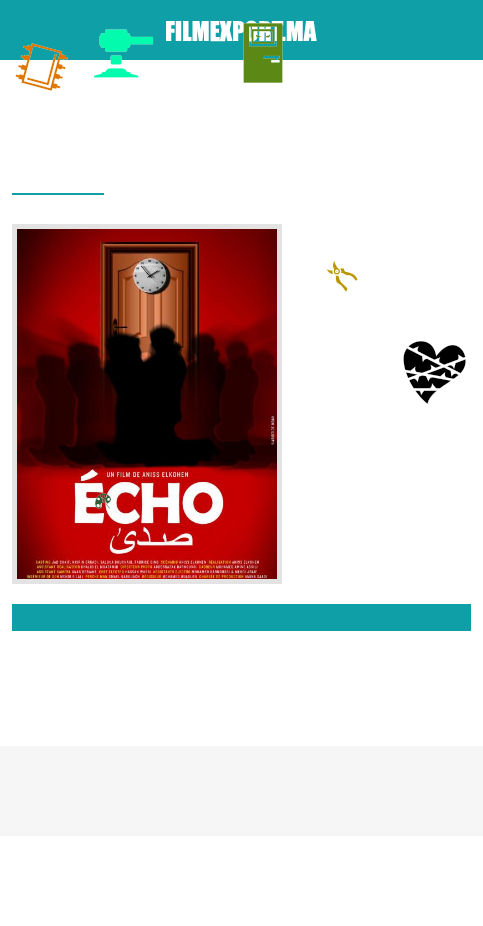 The image size is (483, 926). Describe the element at coordinates (41, 67) in the screenshot. I see `view hardware or processor information` at that location.